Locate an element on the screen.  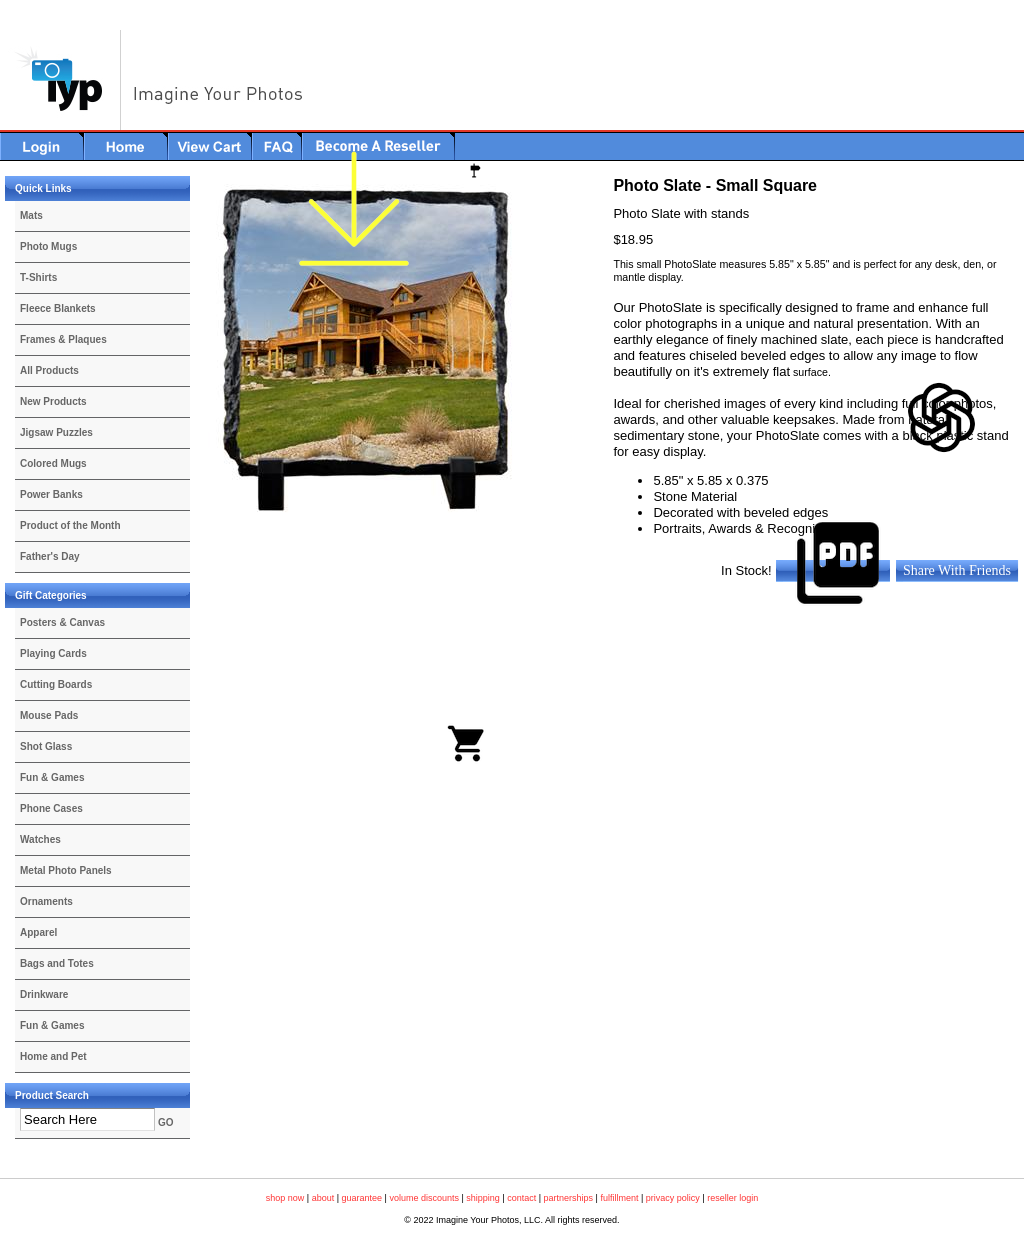
navigate to the next step or section is located at coordinates (475, 170).